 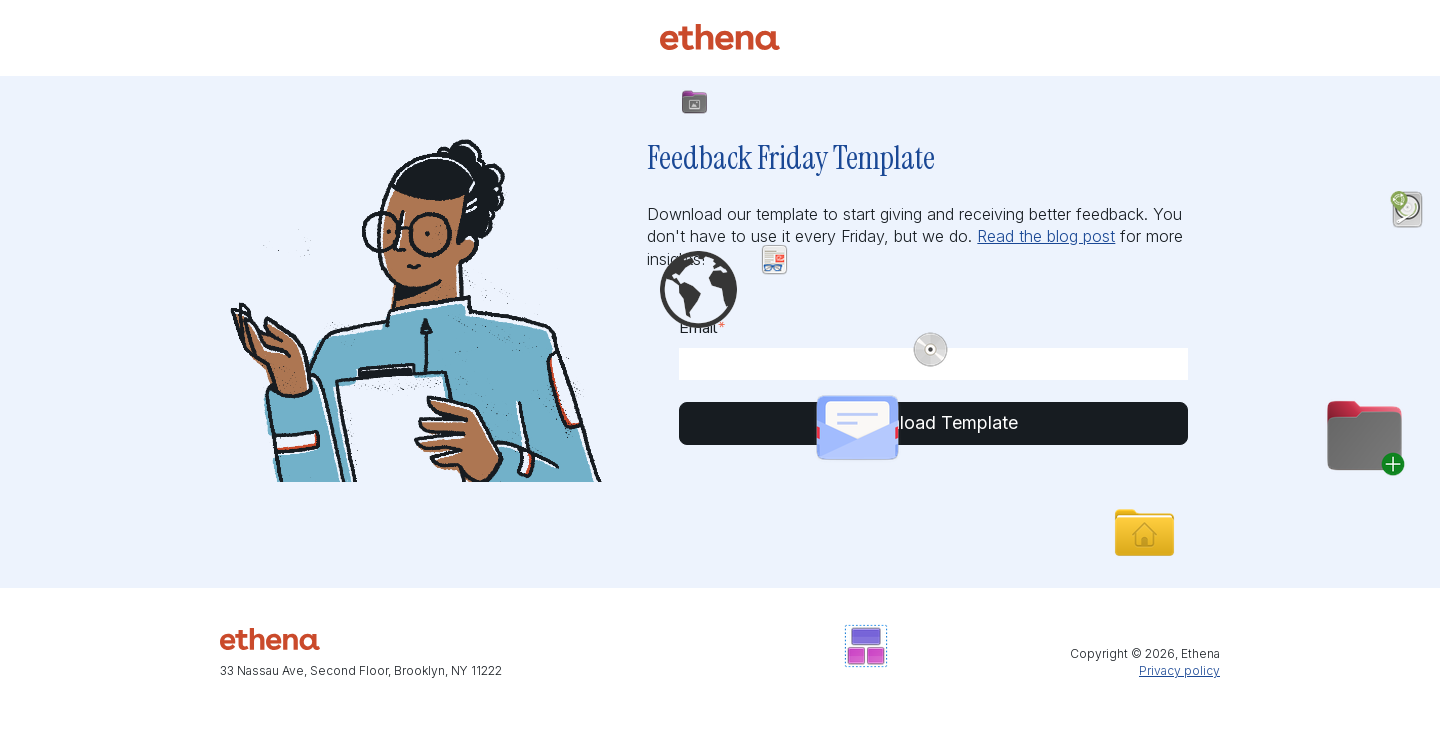 What do you see at coordinates (857, 427) in the screenshot?
I see `open the mail app` at bounding box center [857, 427].